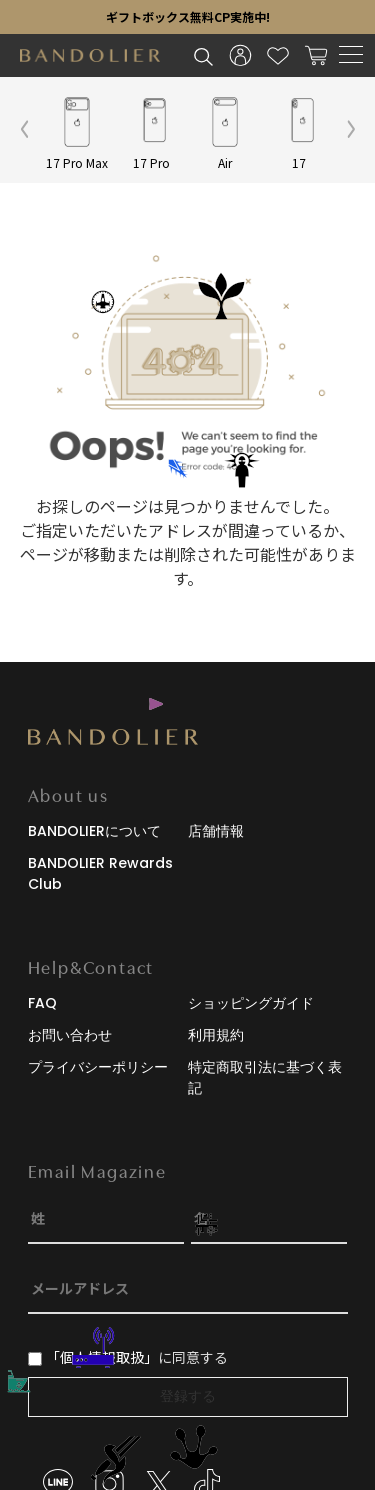 Image resolution: width=375 pixels, height=1490 pixels. I want to click on access naval or maritime game features, so click(19, 1381).